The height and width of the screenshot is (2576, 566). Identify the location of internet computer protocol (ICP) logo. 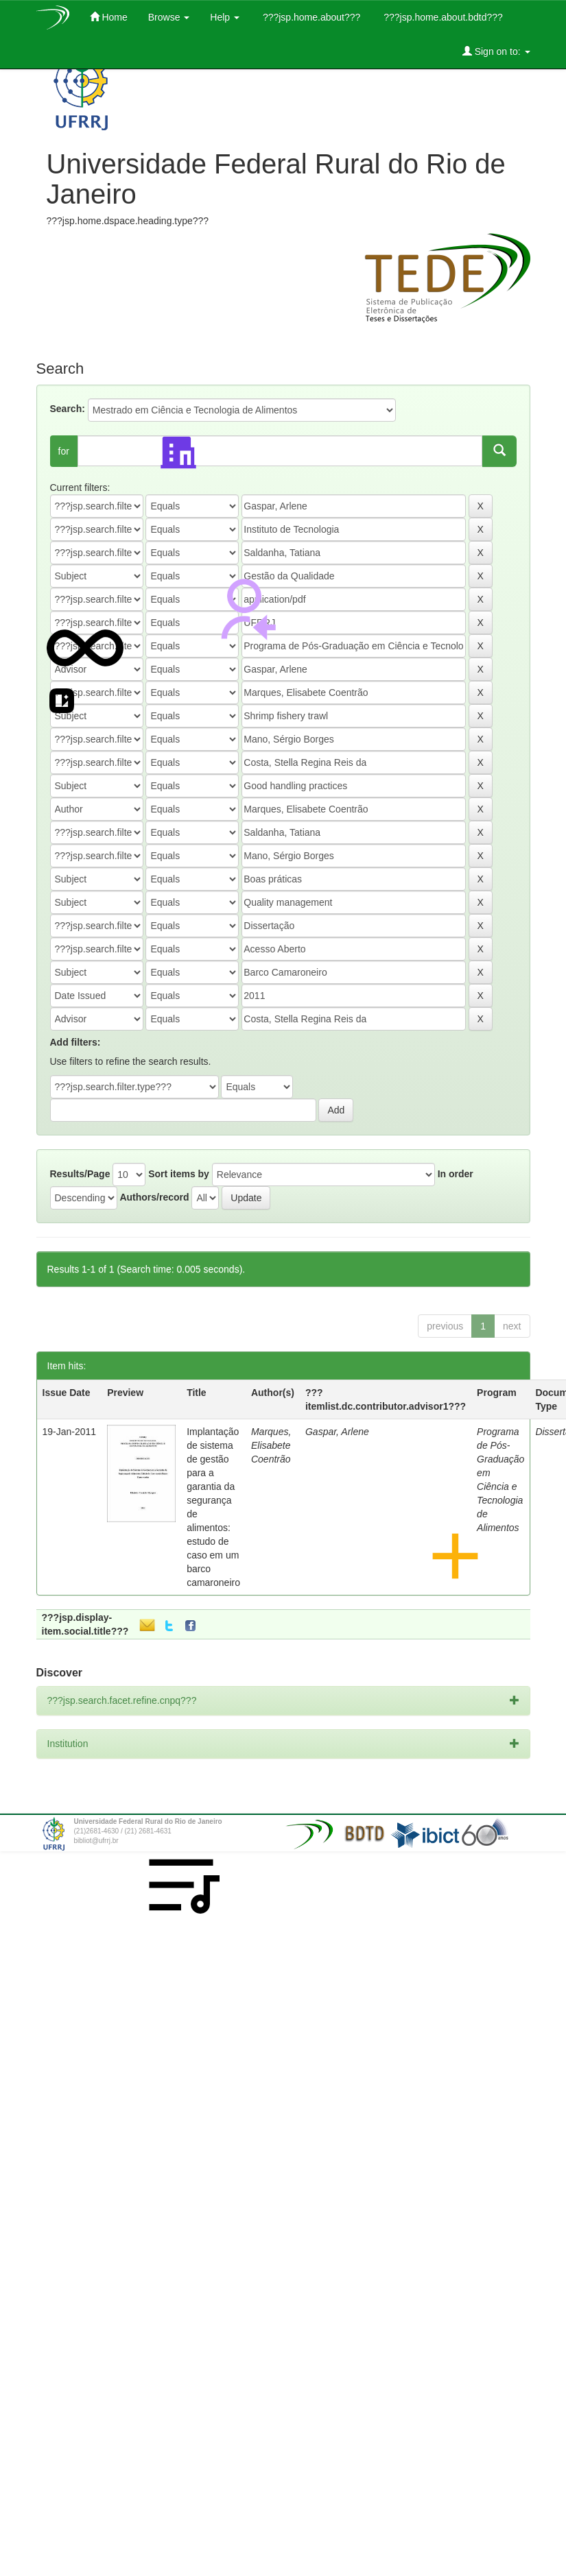
(85, 648).